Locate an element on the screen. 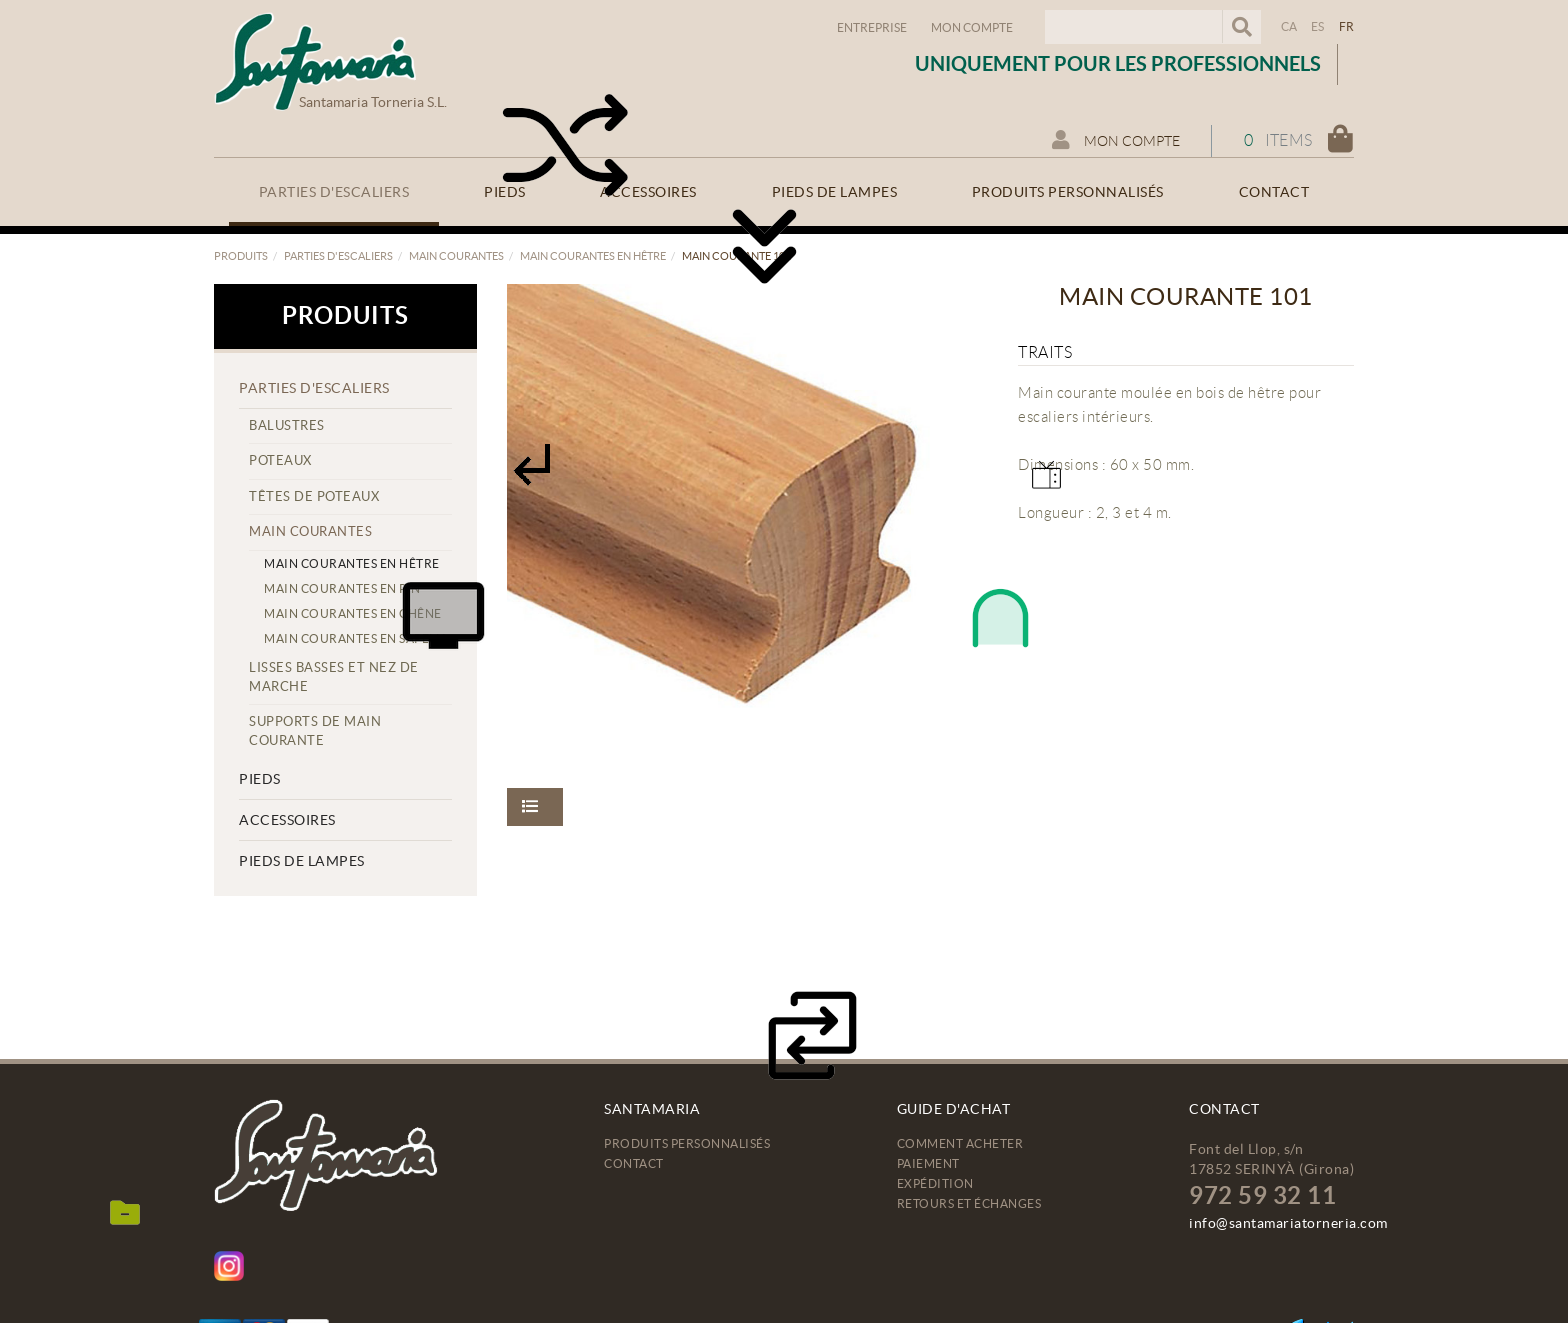  remove a folder is located at coordinates (125, 1212).